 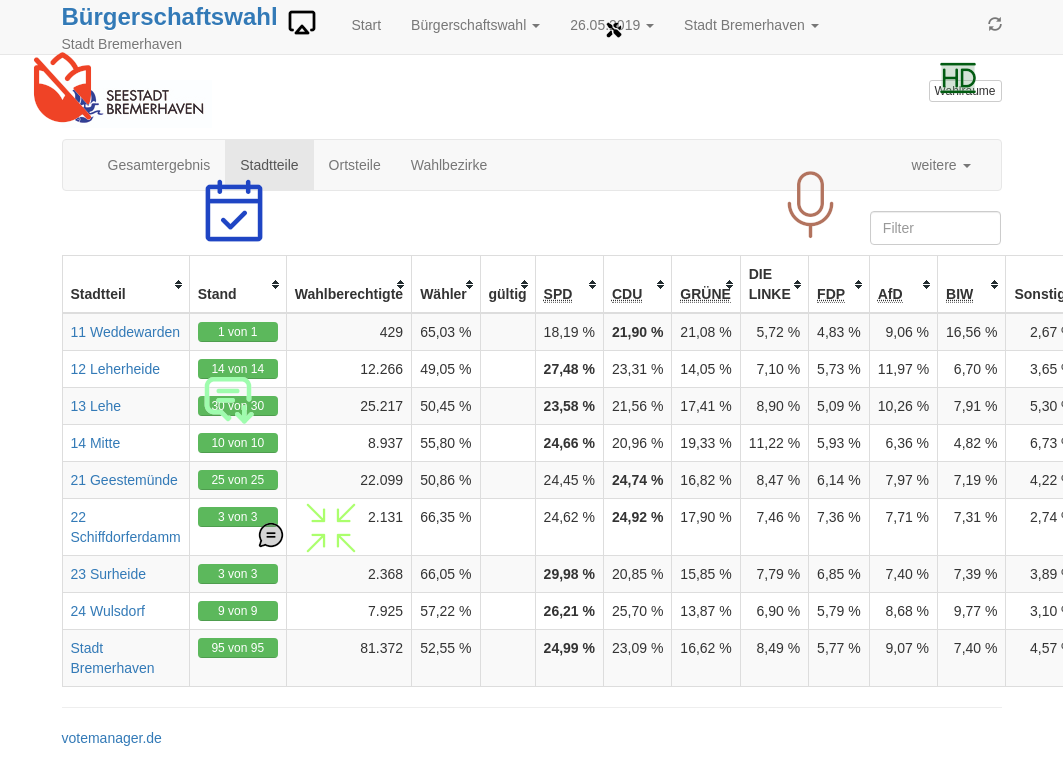 I want to click on access settings or configuration options, so click(x=614, y=30).